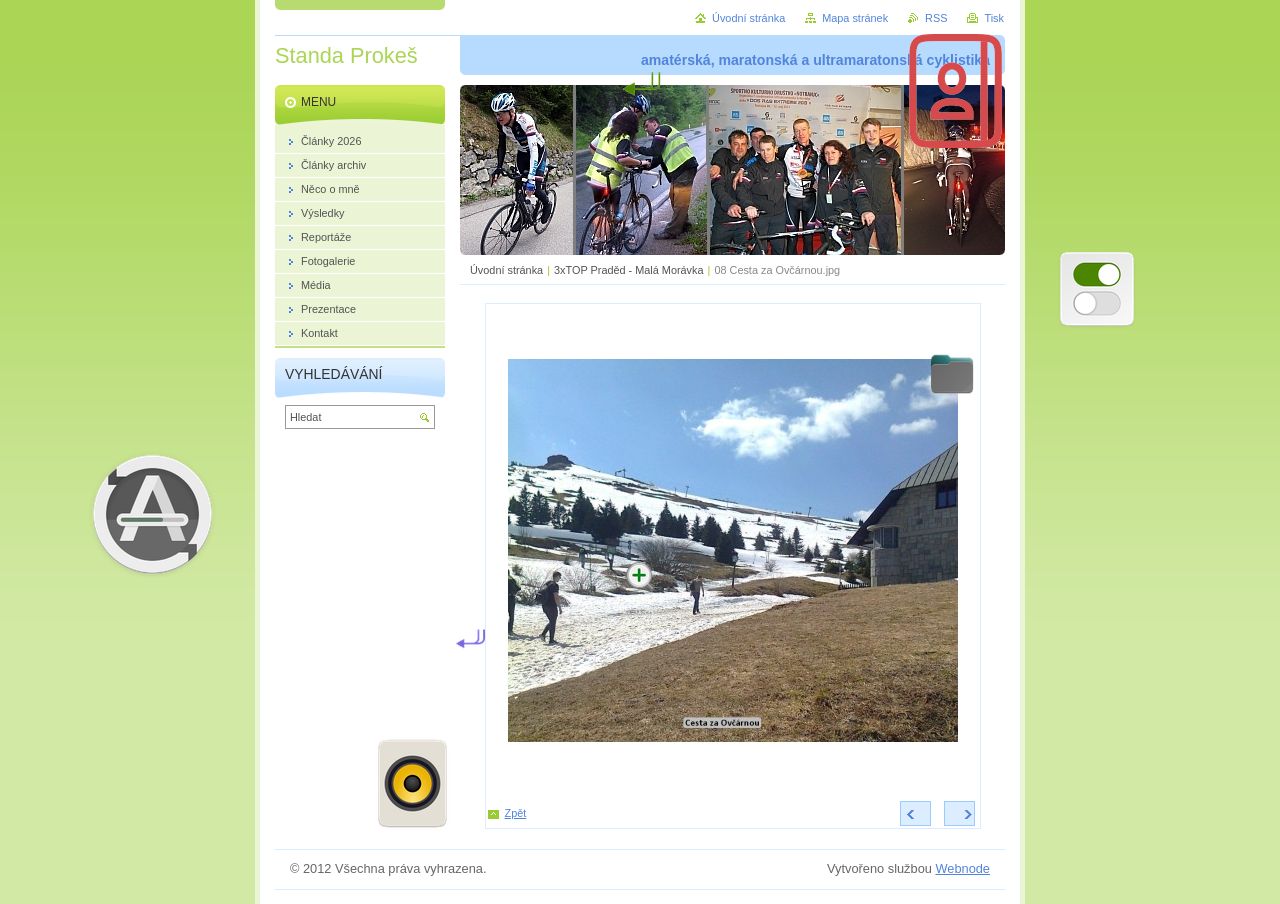  Describe the element at coordinates (640, 576) in the screenshot. I see `zoom in to view content closer` at that location.